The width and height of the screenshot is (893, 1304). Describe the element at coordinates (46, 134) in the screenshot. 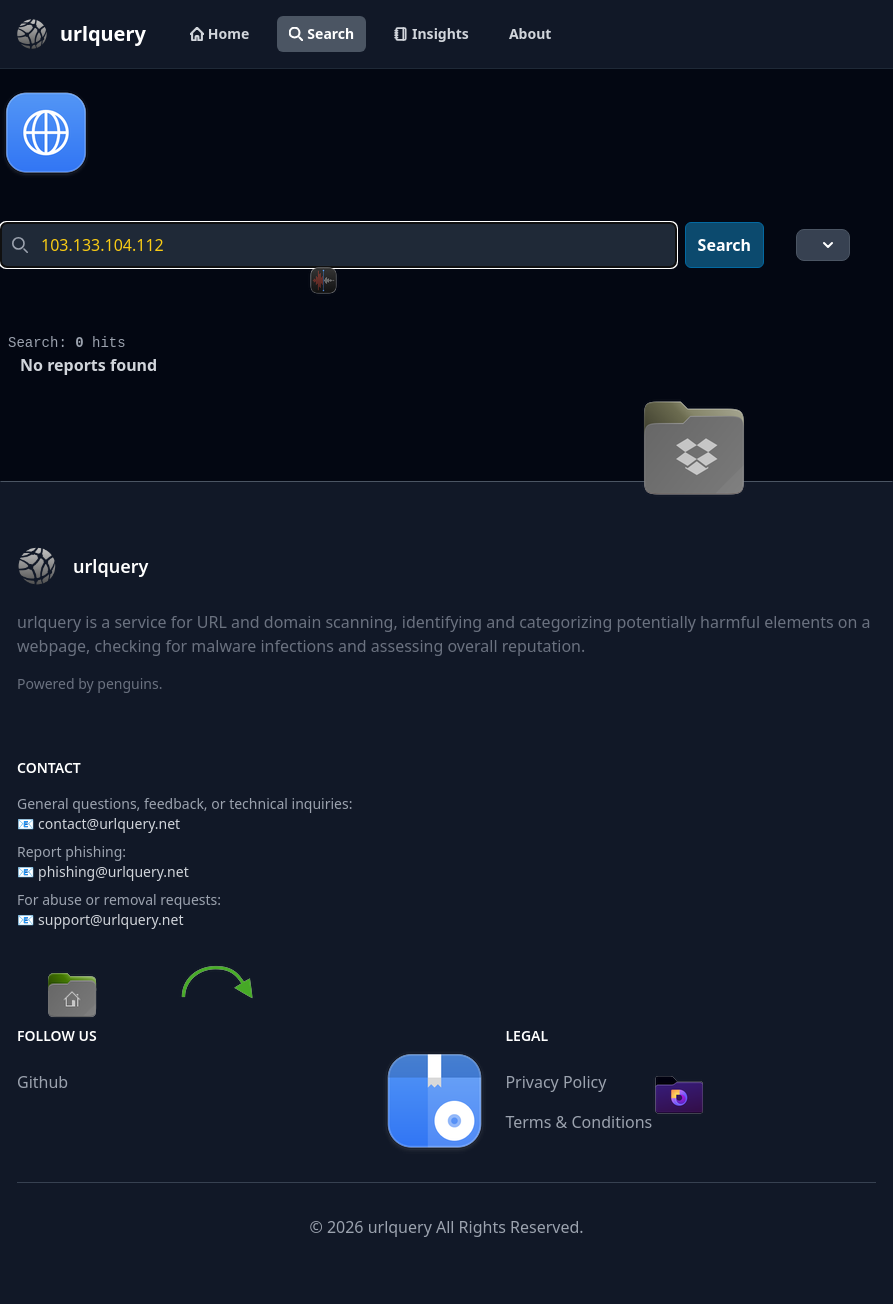

I see `open BitTorrent app settings` at that location.